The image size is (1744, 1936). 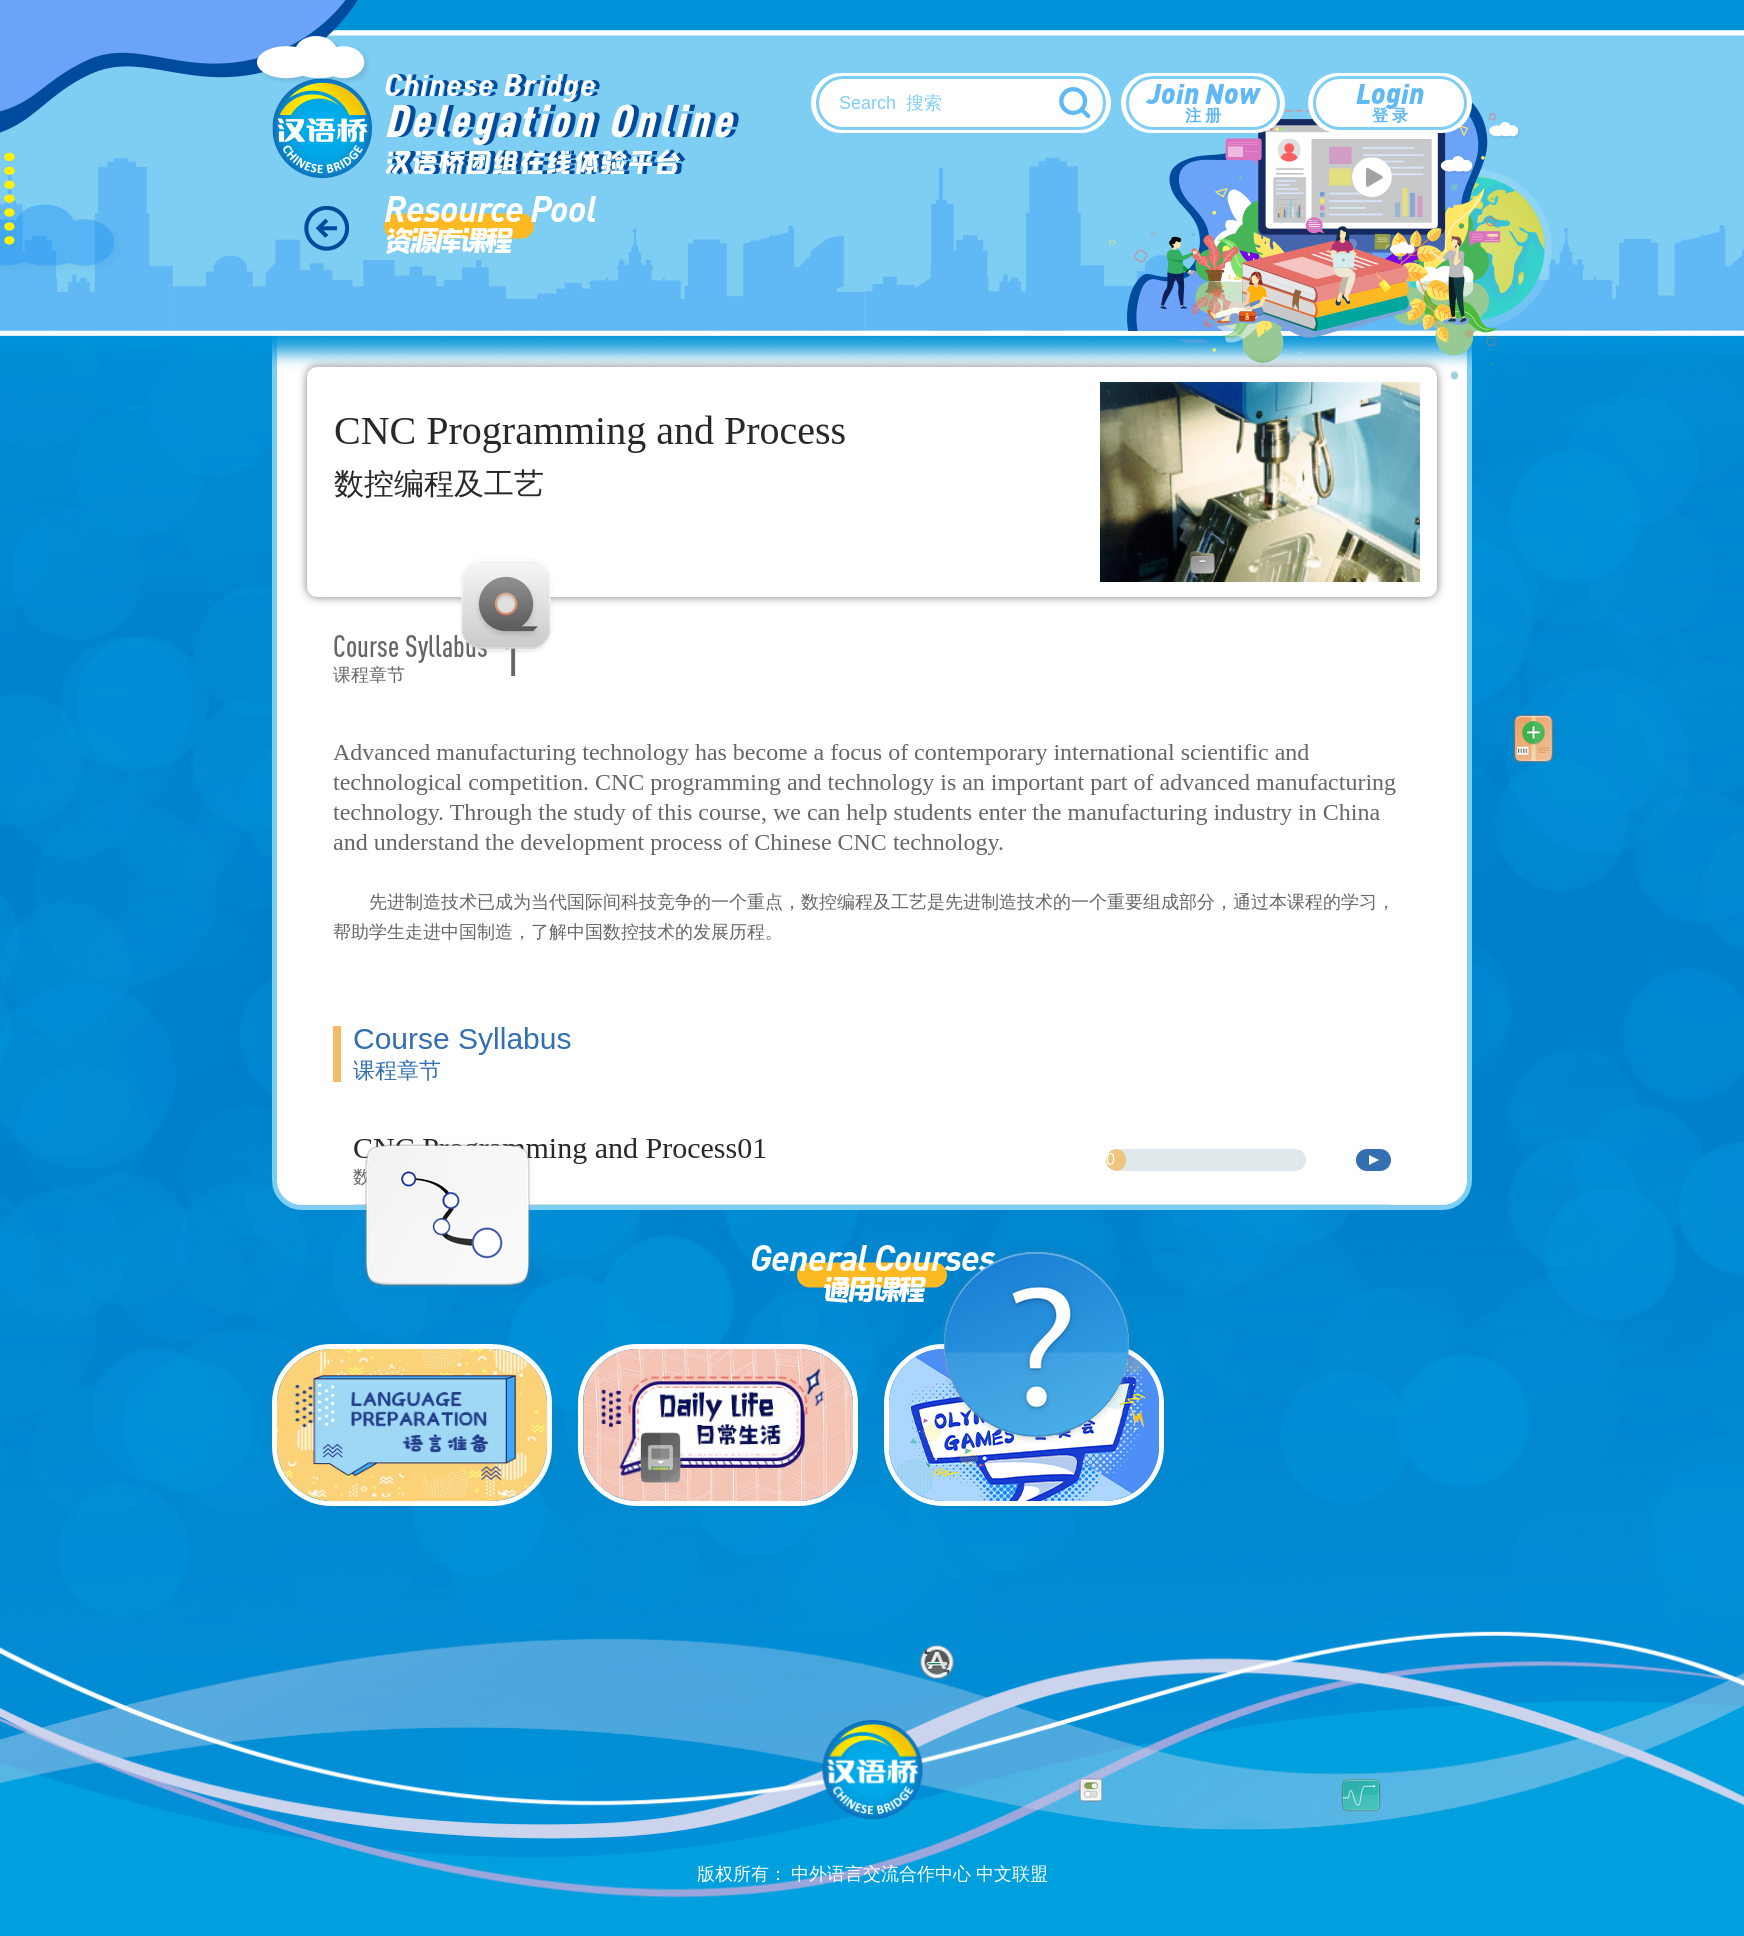 I want to click on open unity tweak tool settings, so click(x=1091, y=1790).